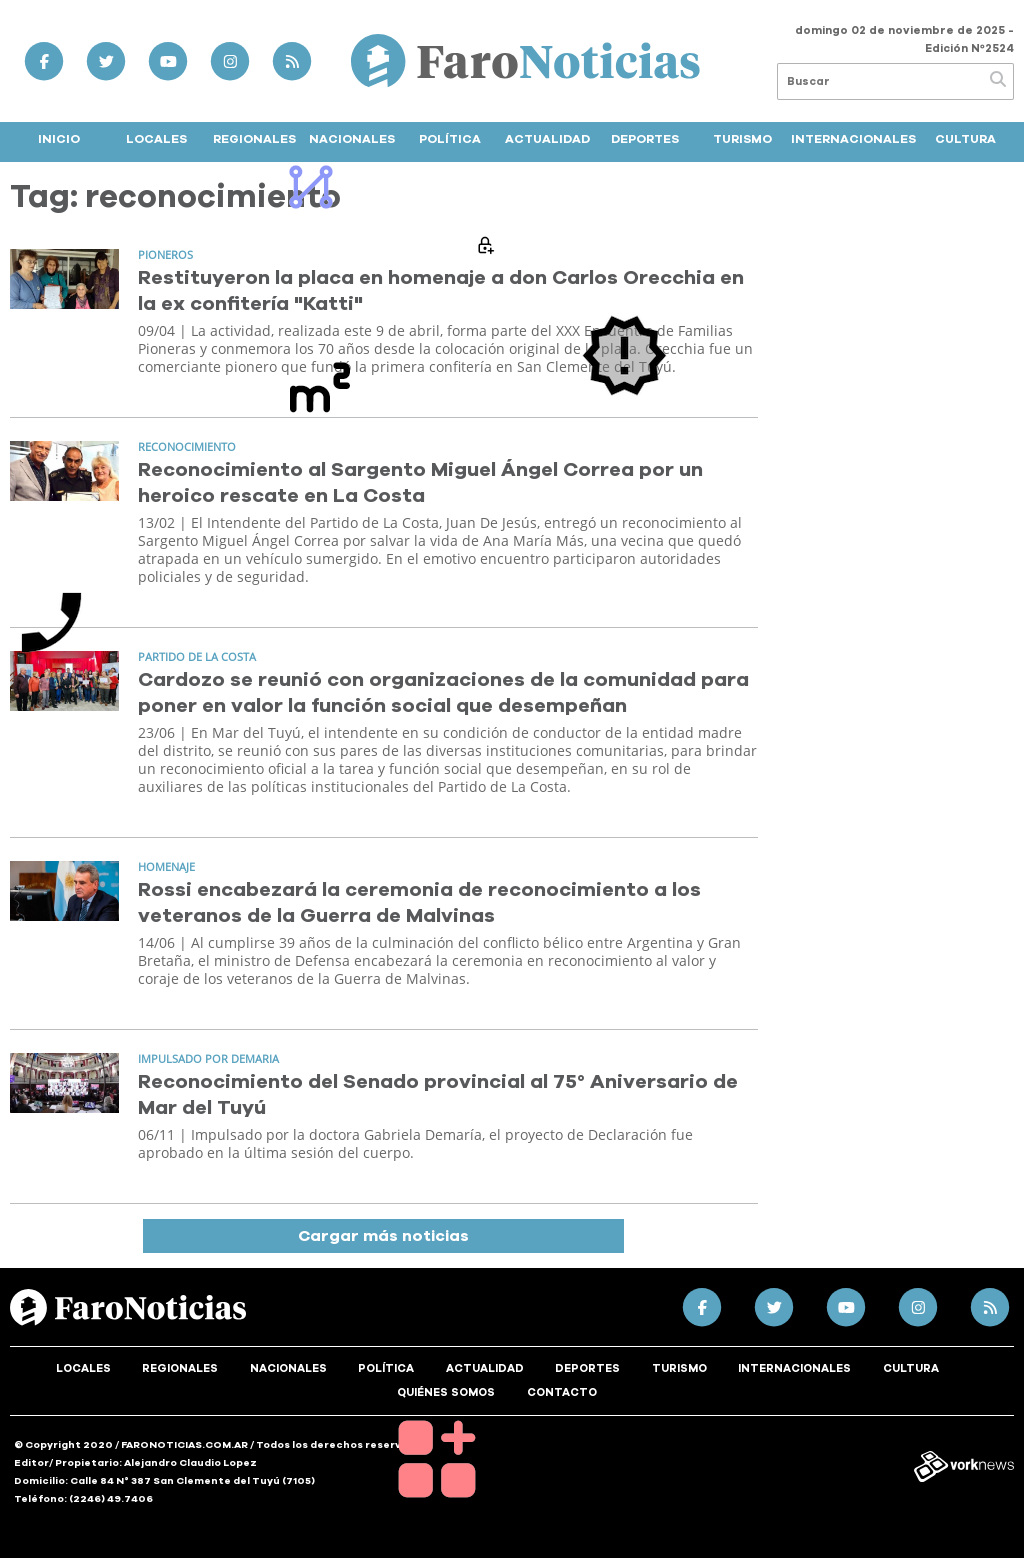 This screenshot has width=1024, height=1558. I want to click on add a new password or security credential, so click(485, 245).